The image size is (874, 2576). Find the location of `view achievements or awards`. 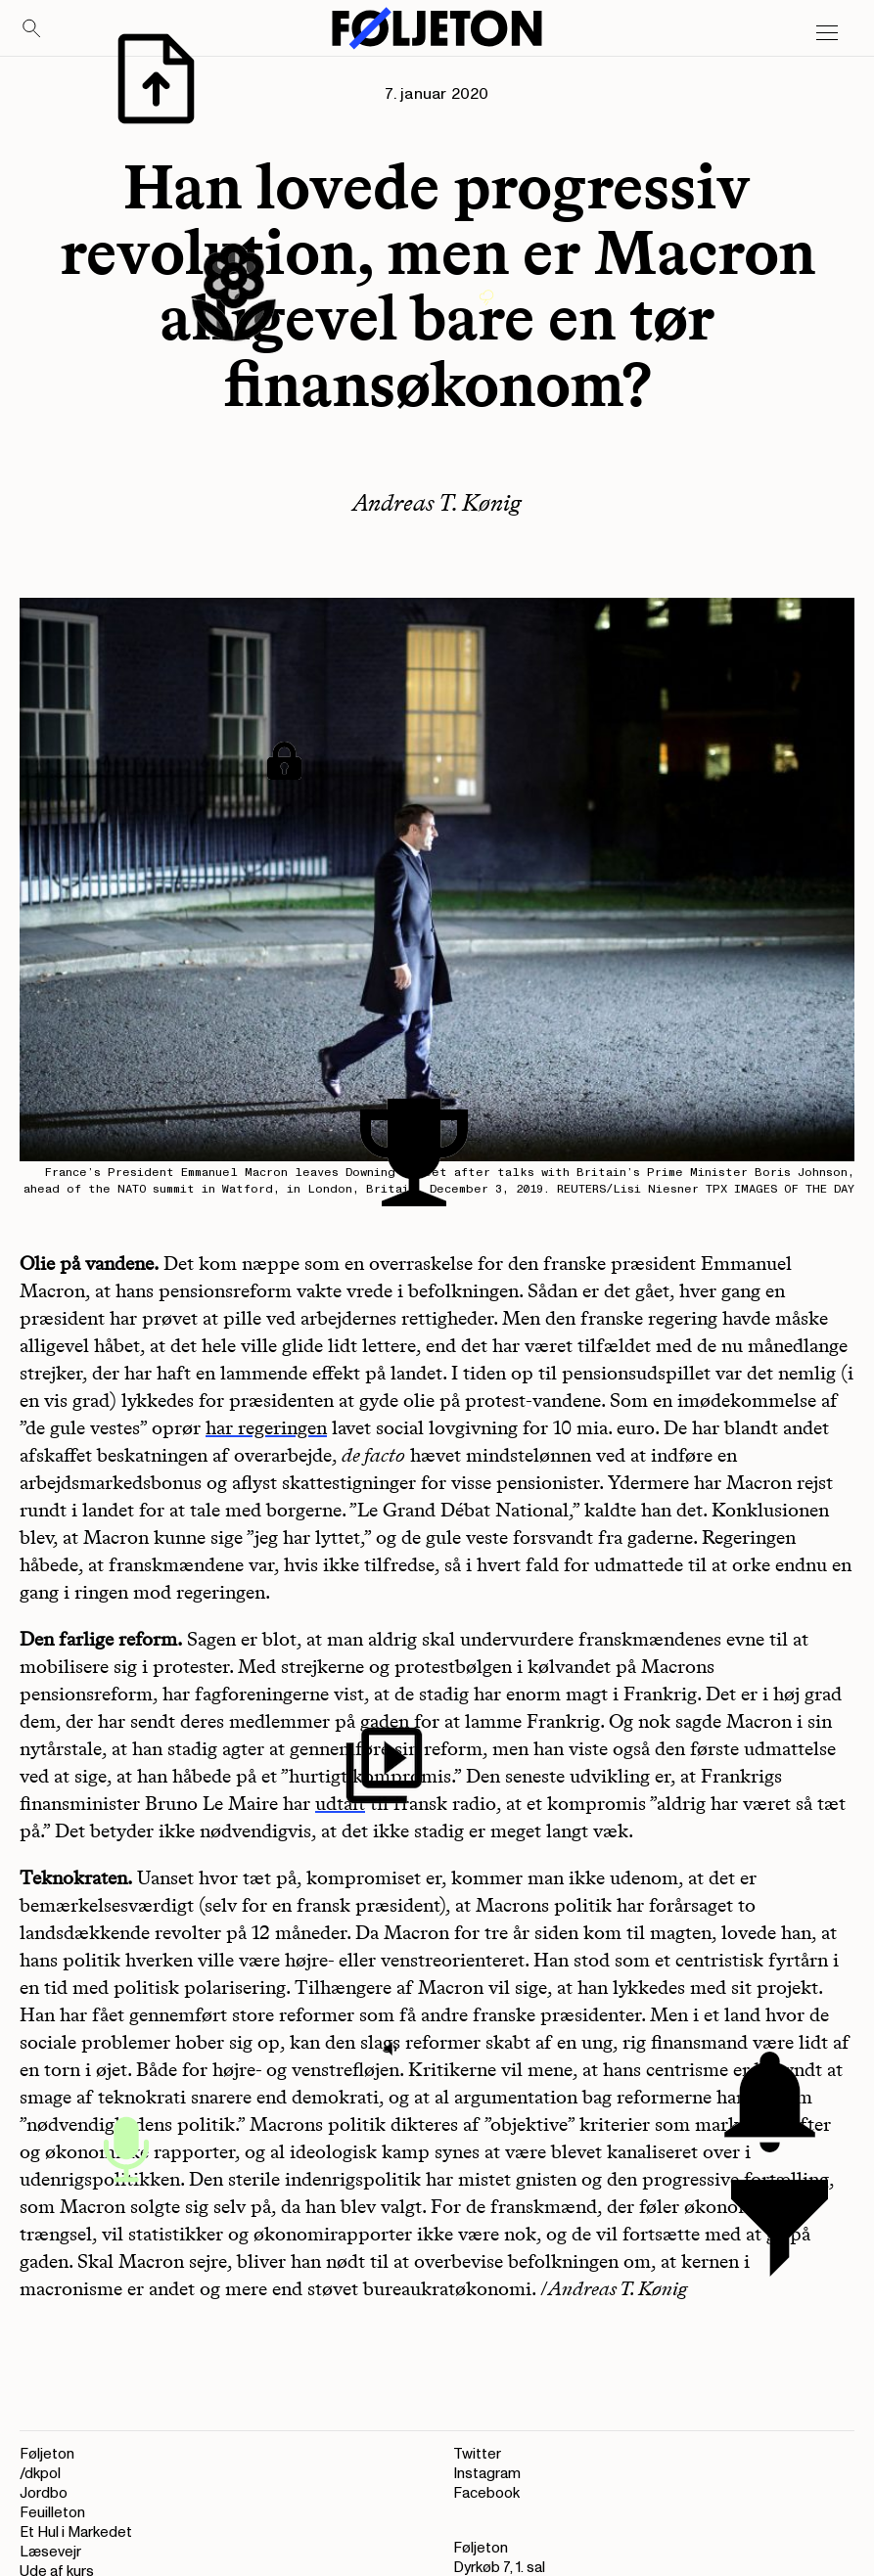

view achievements or awards is located at coordinates (414, 1152).